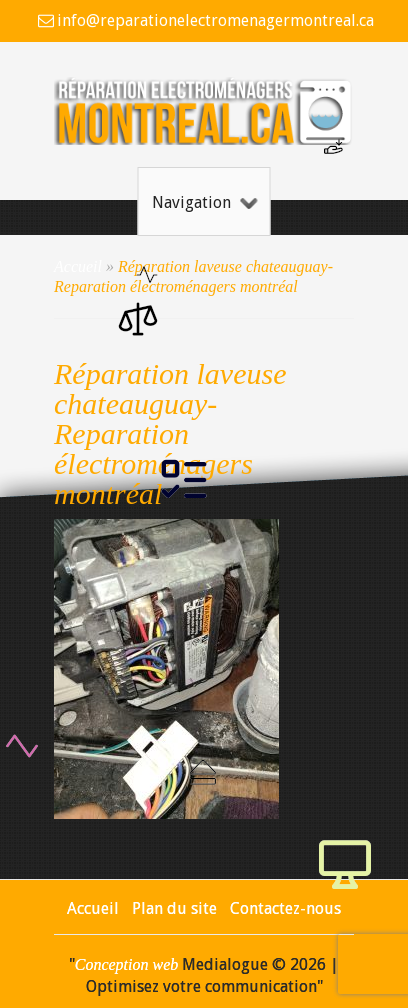 This screenshot has height=1008, width=408. I want to click on toggle triangle waveform in audio synthesizer, so click(22, 746).